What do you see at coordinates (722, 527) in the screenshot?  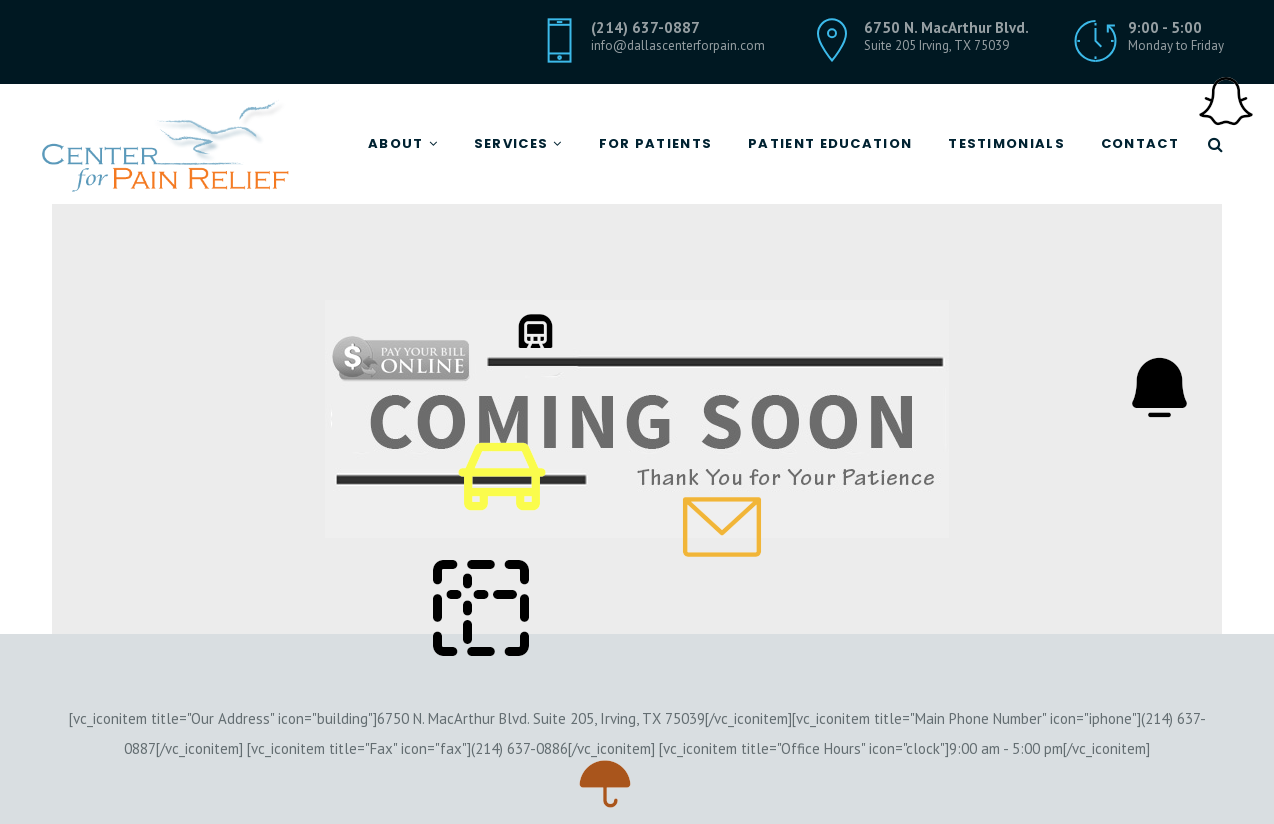 I see `open your email inbox` at bounding box center [722, 527].